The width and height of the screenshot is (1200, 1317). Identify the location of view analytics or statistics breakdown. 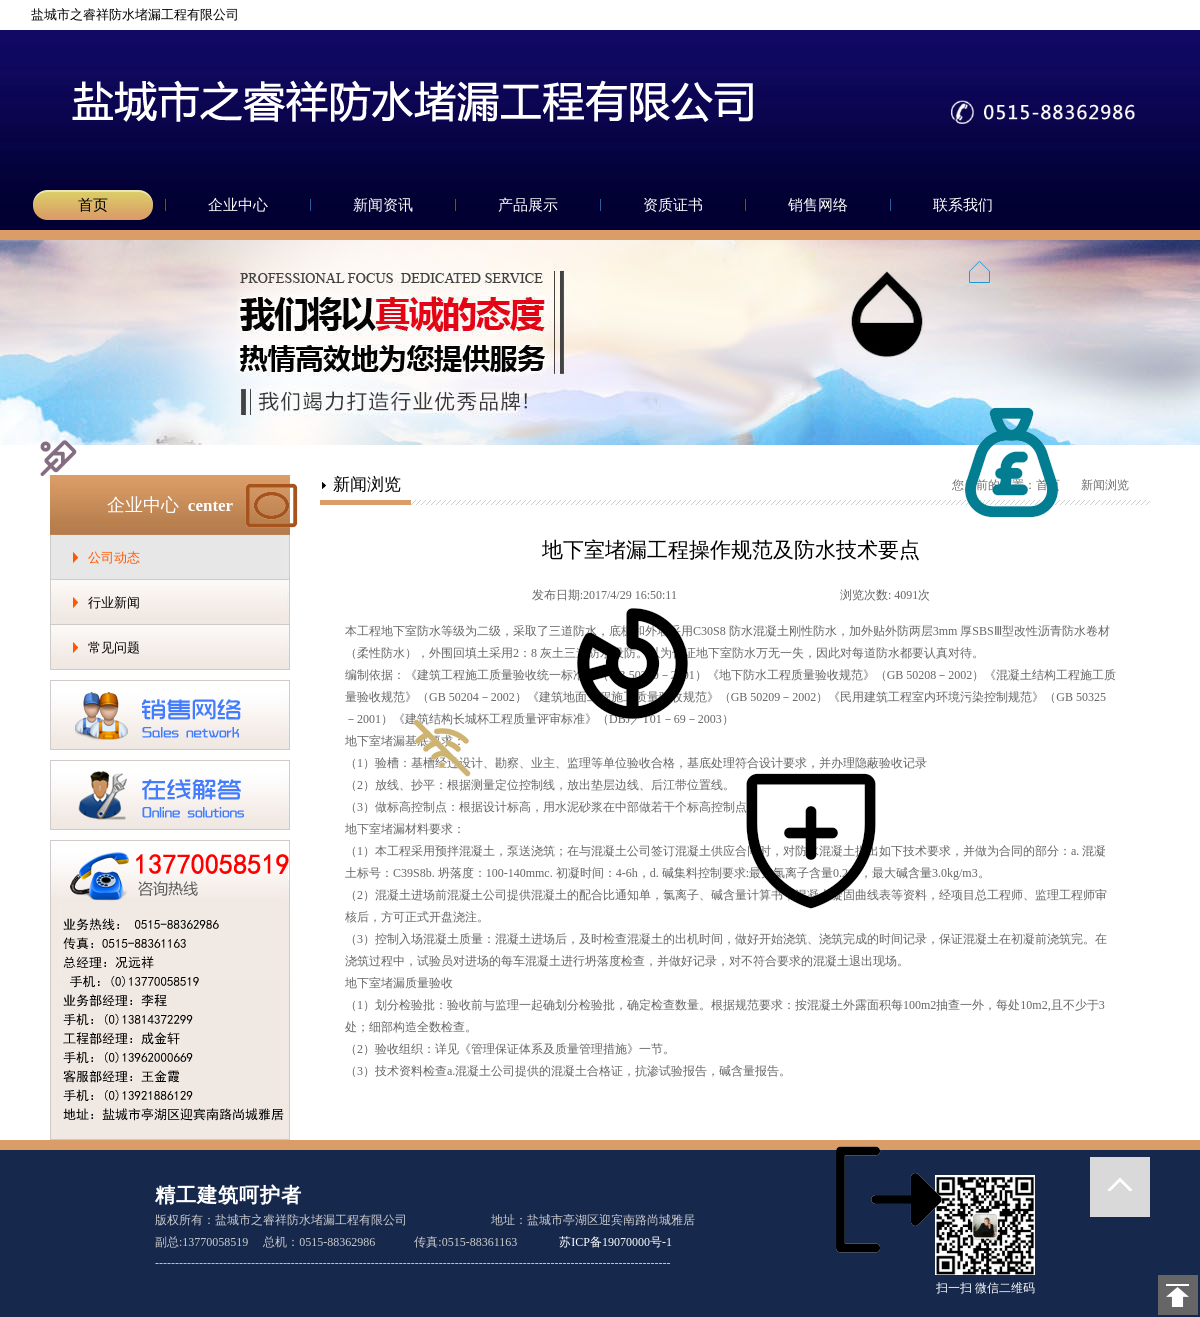
(632, 663).